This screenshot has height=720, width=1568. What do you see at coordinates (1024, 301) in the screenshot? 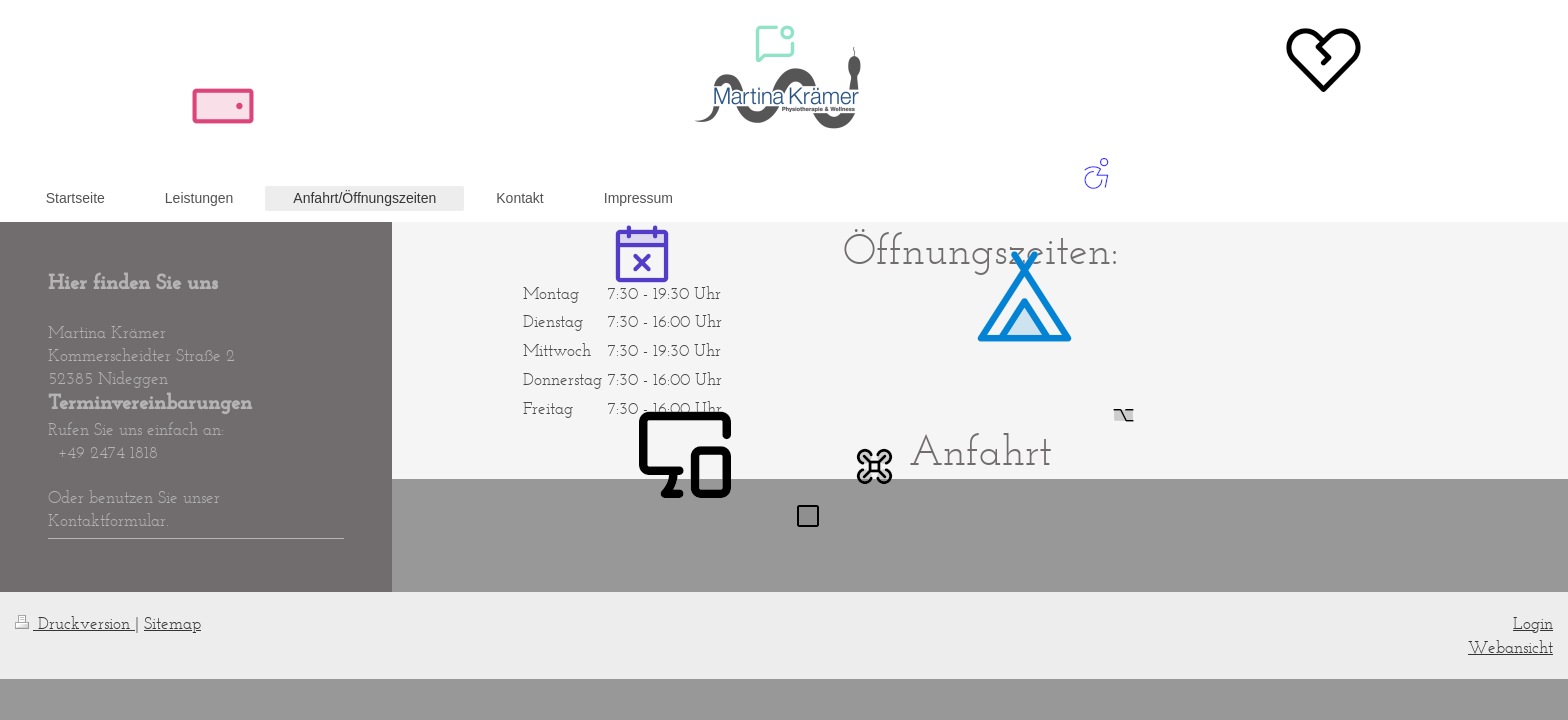
I see `access camping or outdoor activity features` at bounding box center [1024, 301].